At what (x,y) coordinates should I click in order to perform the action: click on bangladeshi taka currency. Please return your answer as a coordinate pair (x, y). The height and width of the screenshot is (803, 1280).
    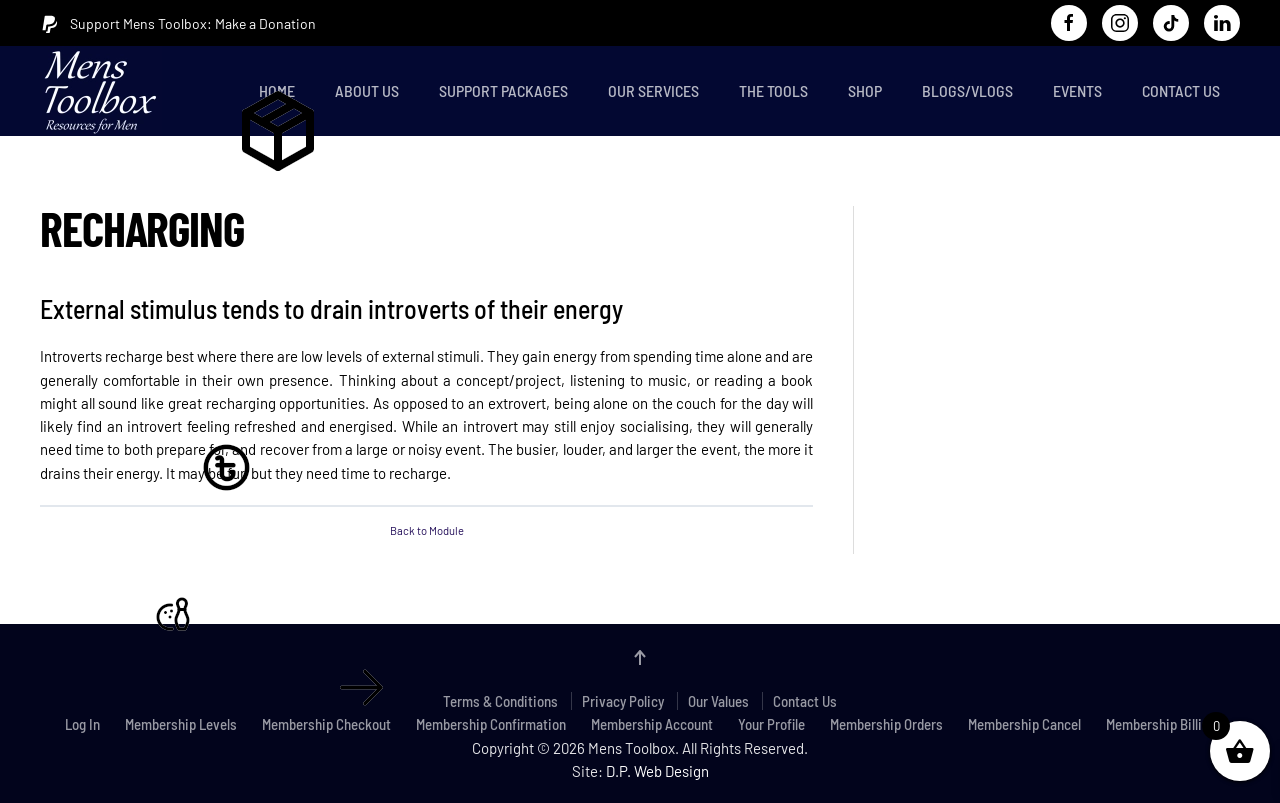
    Looking at the image, I should click on (226, 467).